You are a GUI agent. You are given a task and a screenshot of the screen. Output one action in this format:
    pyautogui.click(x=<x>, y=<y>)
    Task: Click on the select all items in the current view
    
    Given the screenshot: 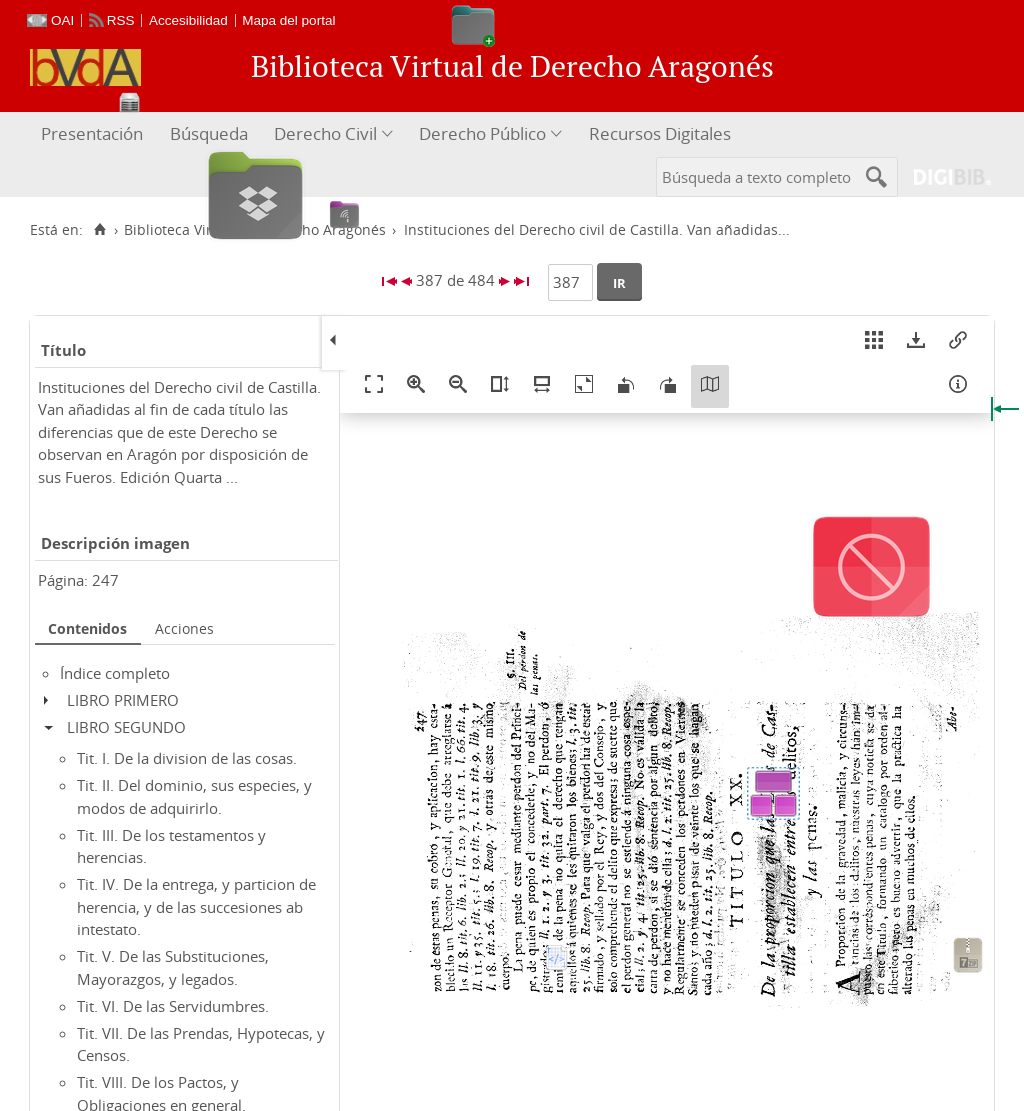 What is the action you would take?
    pyautogui.click(x=773, y=793)
    